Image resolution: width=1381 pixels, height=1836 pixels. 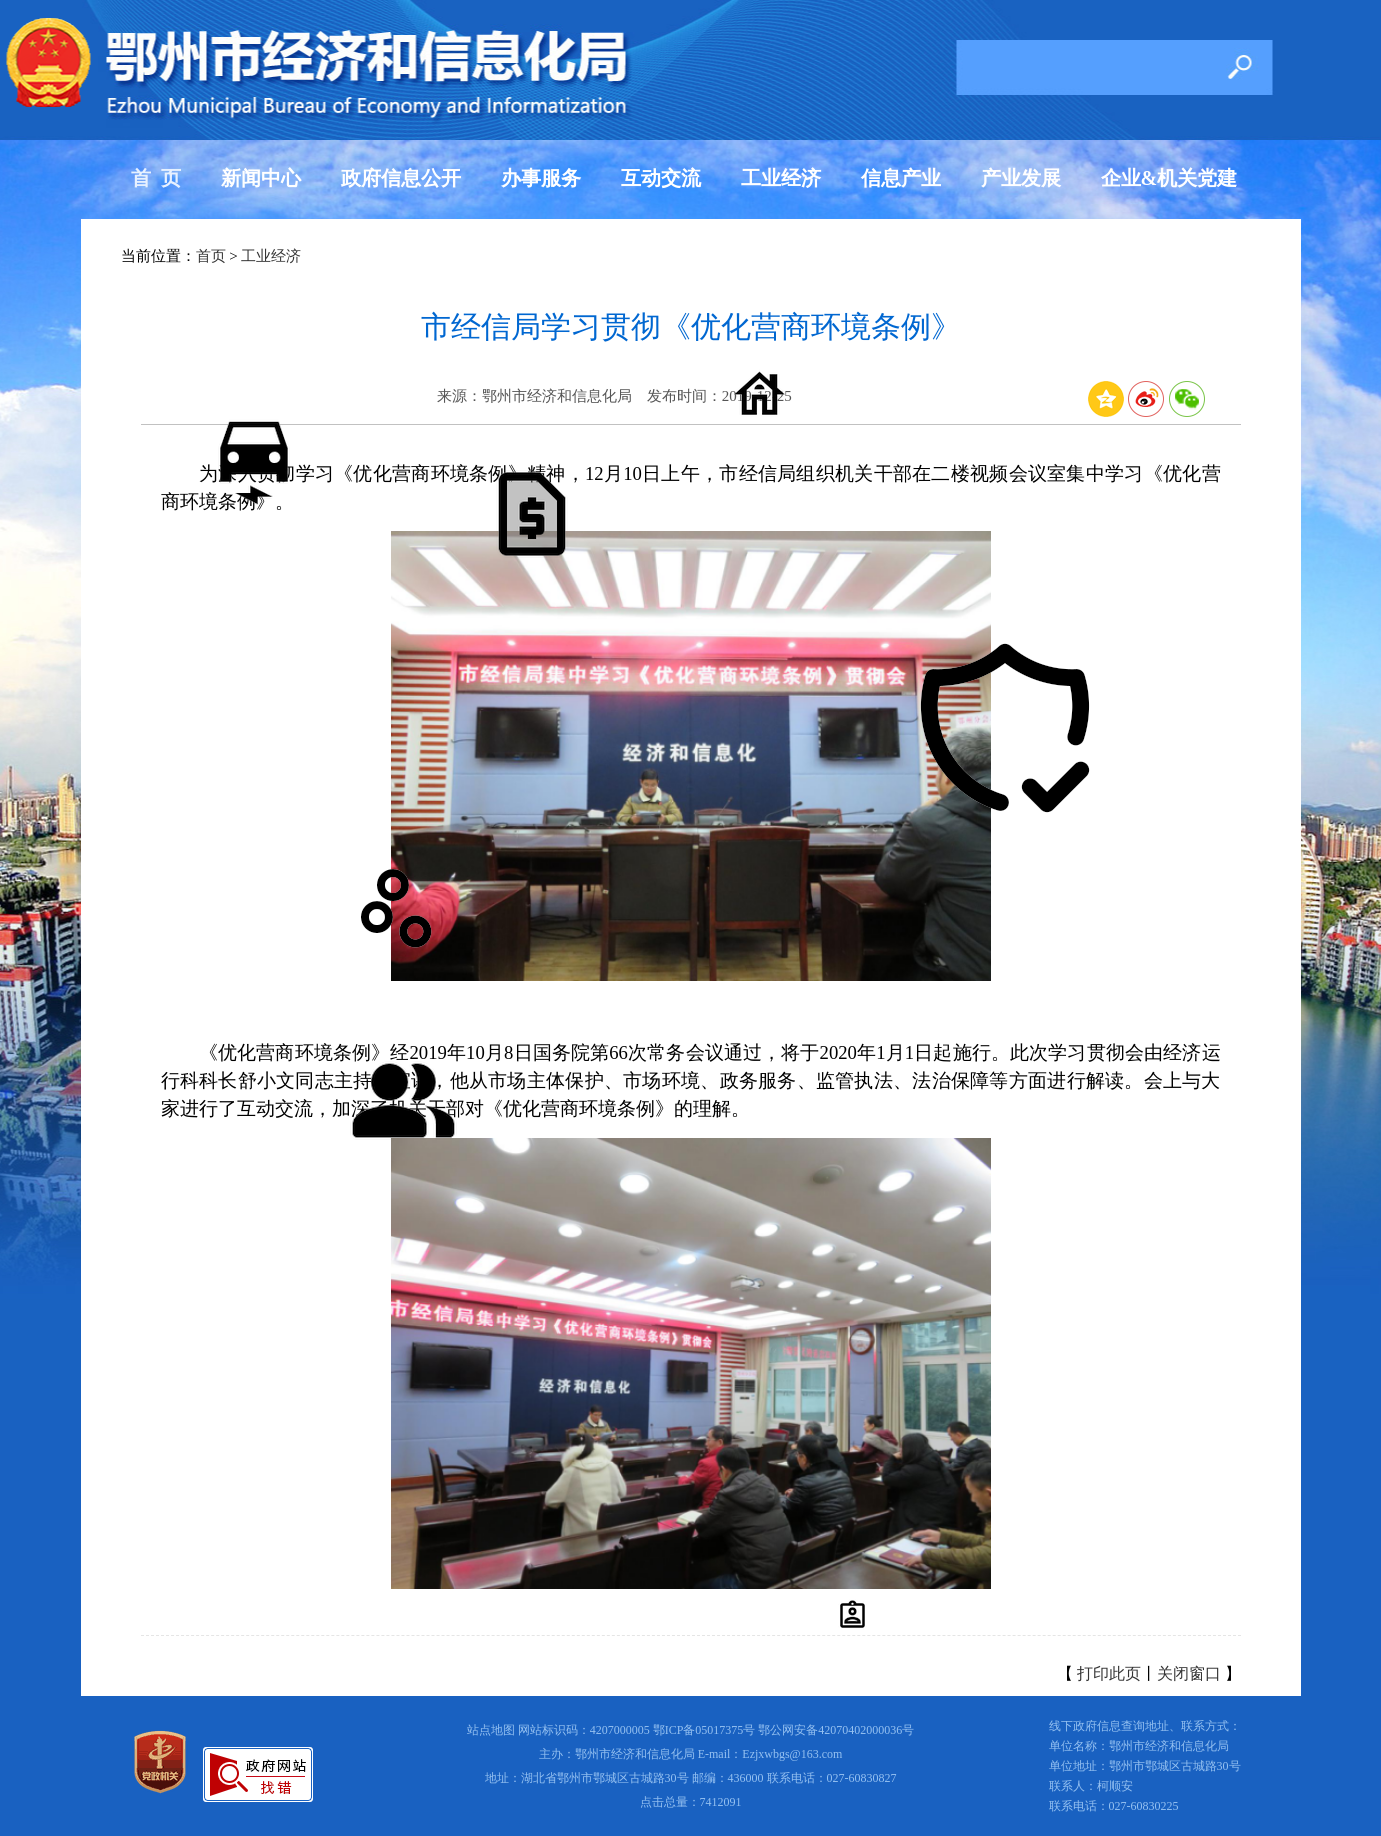 What do you see at coordinates (759, 394) in the screenshot?
I see `go to home screen` at bounding box center [759, 394].